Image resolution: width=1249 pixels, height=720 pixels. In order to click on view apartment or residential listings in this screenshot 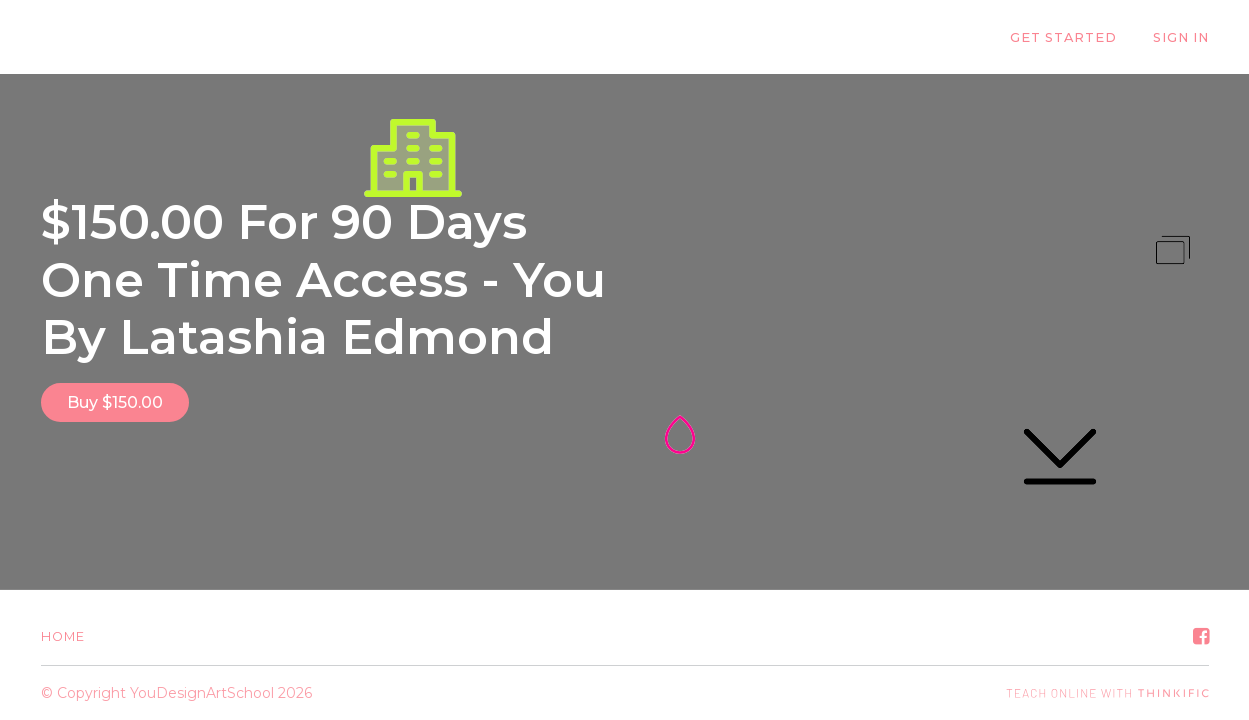, I will do `click(413, 158)`.